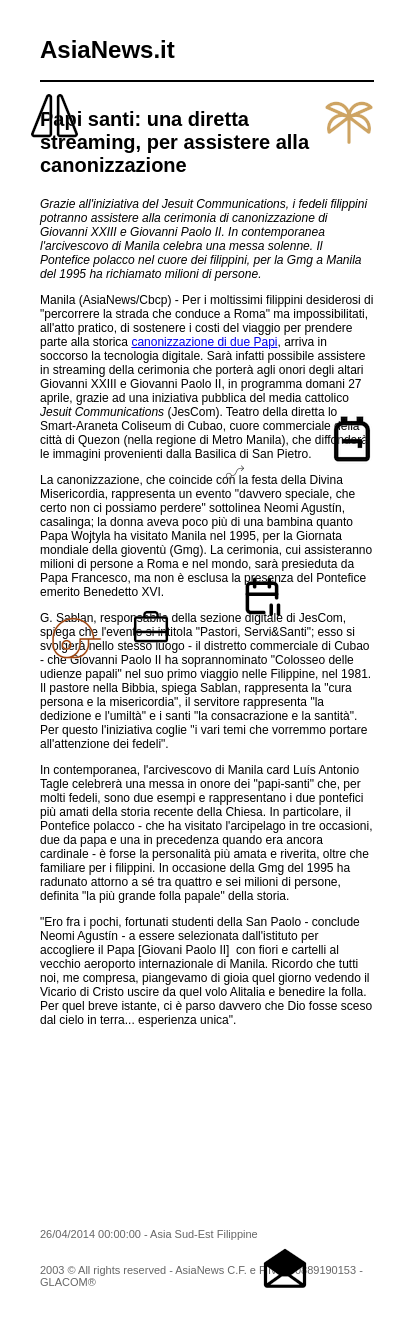 The width and height of the screenshot is (414, 1328). Describe the element at coordinates (151, 628) in the screenshot. I see `access travel or trip settings` at that location.